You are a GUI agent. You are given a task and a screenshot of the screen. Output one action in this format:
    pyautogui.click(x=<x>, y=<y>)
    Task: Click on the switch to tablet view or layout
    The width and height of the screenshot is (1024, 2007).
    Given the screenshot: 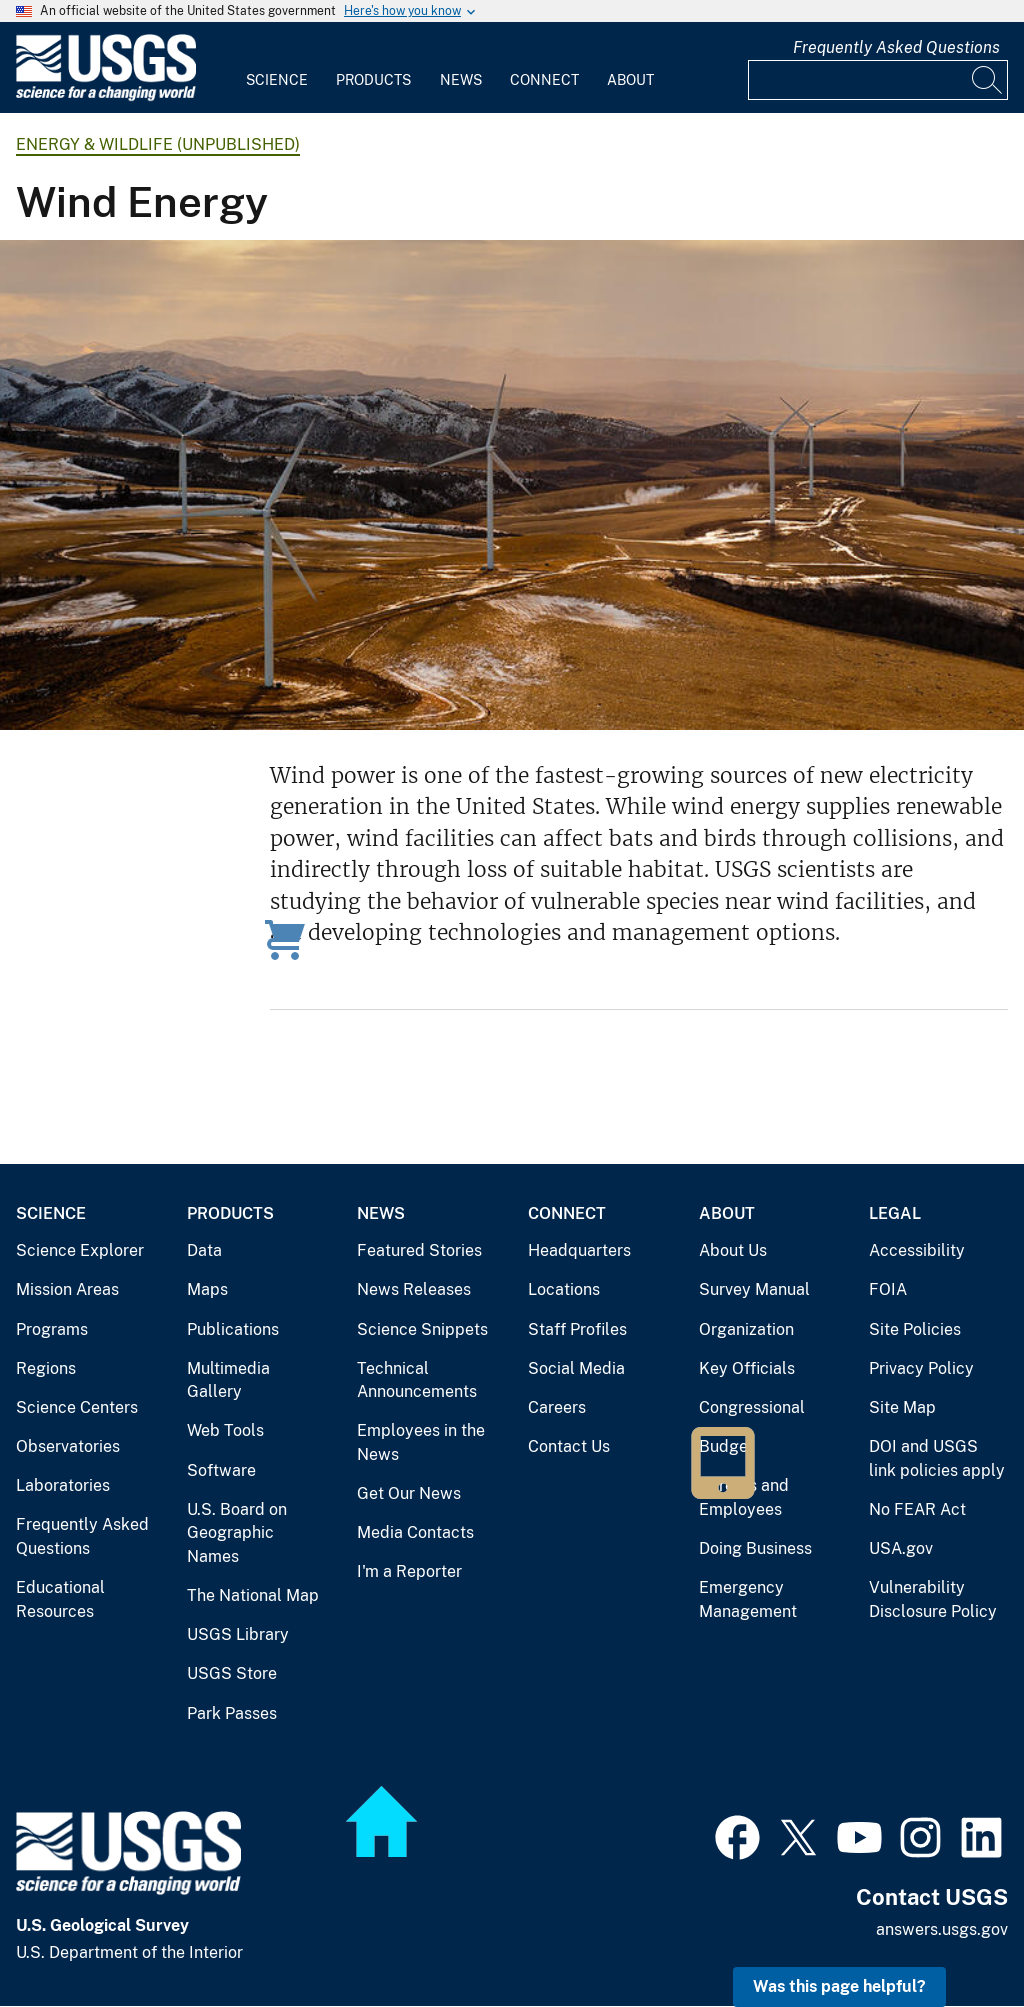 What is the action you would take?
    pyautogui.click(x=723, y=1463)
    